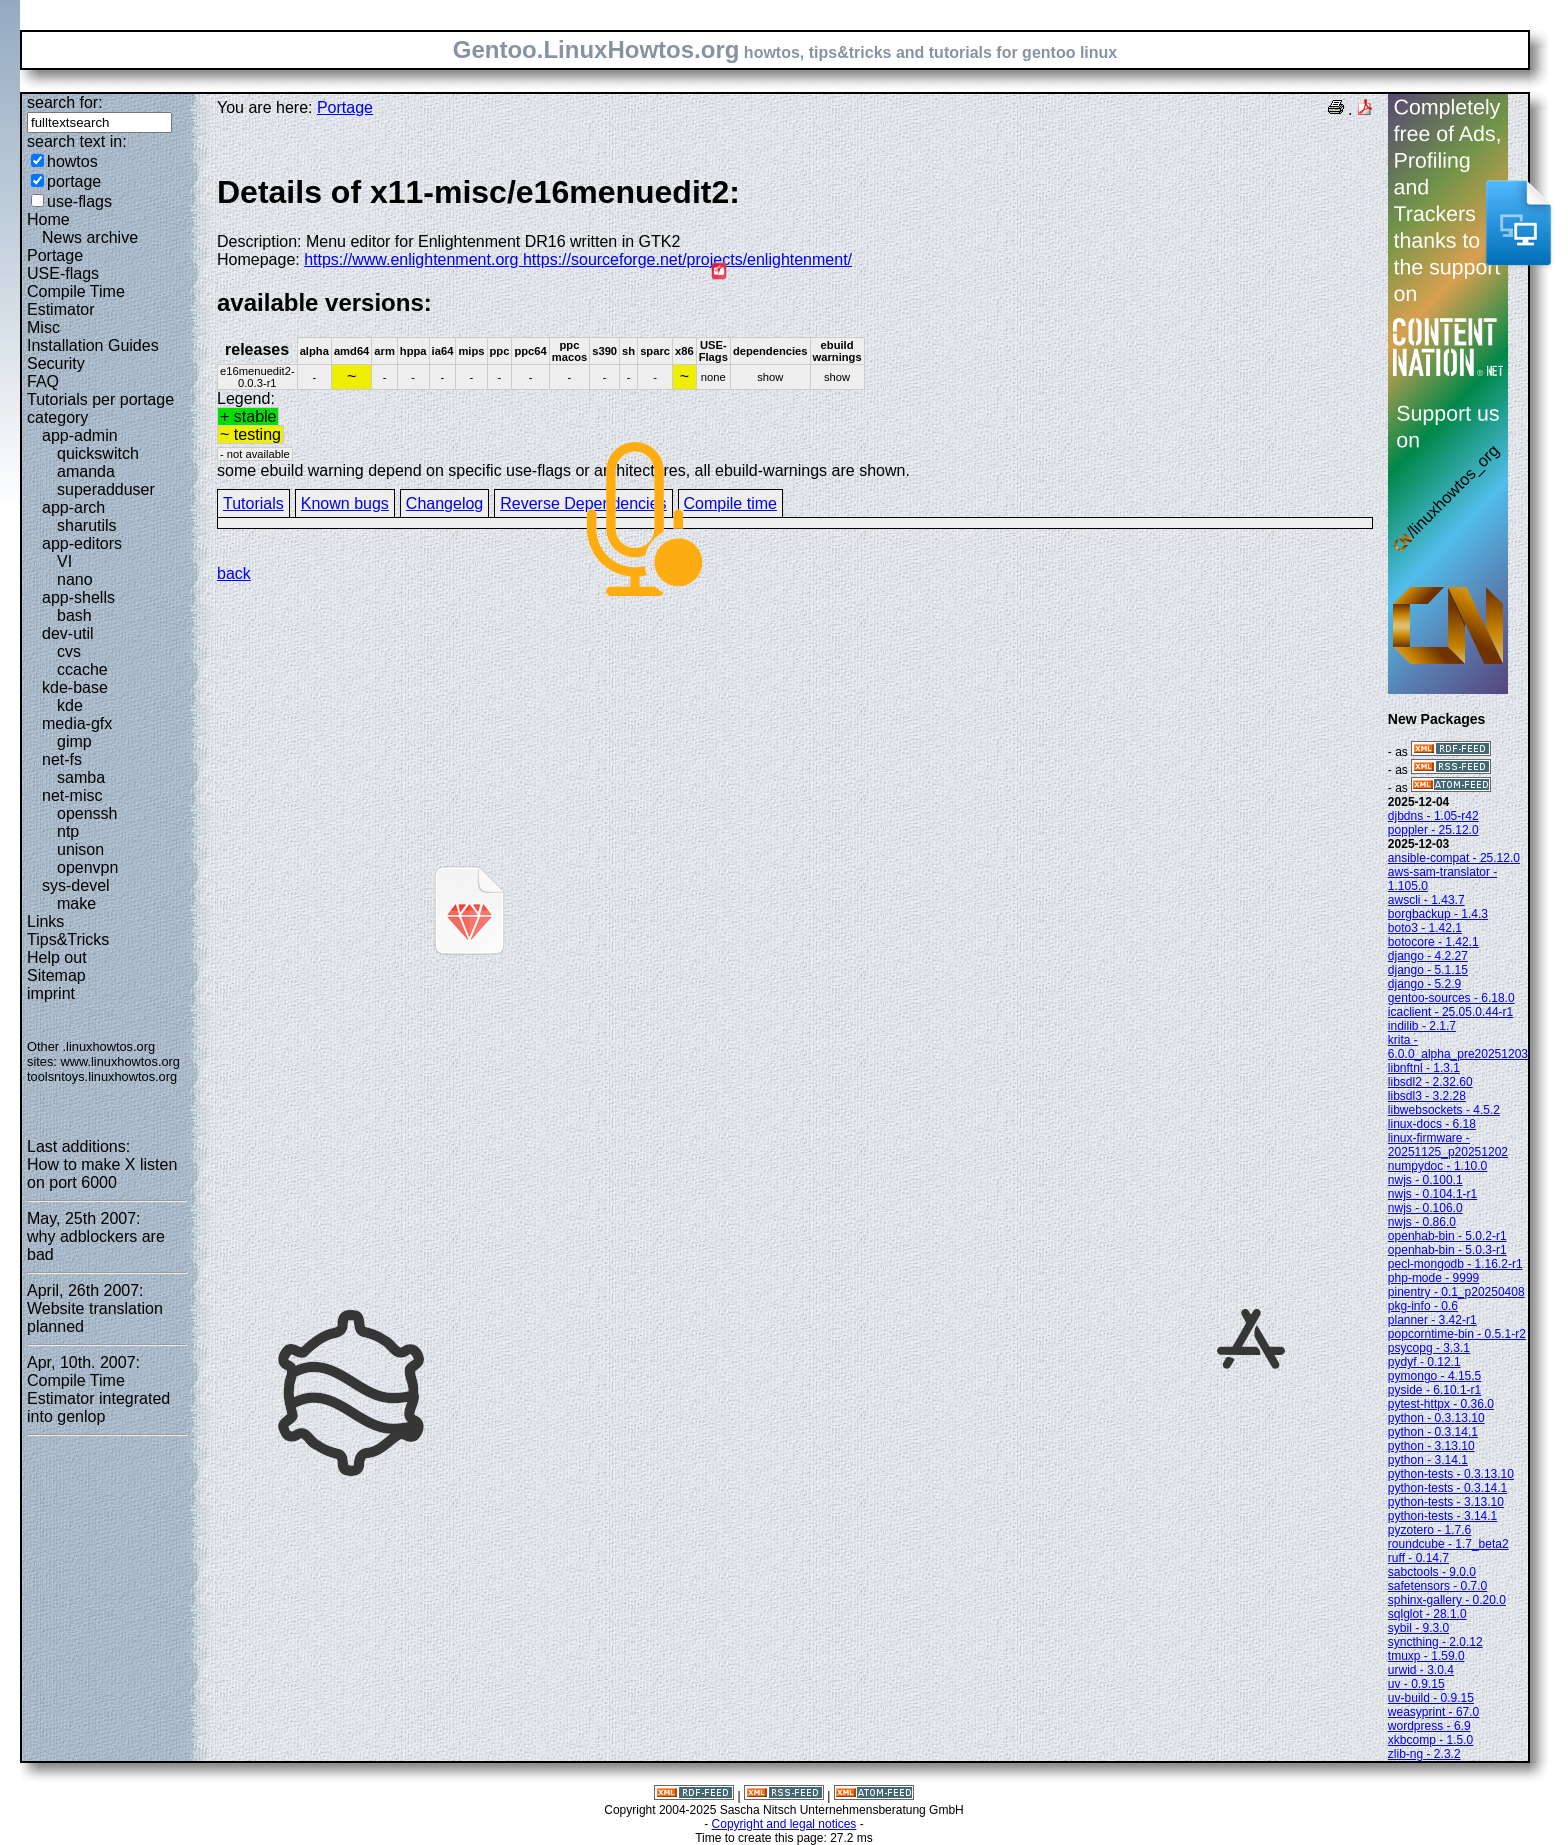 The width and height of the screenshot is (1568, 1845). Describe the element at coordinates (719, 271) in the screenshot. I see `an eps vector file` at that location.